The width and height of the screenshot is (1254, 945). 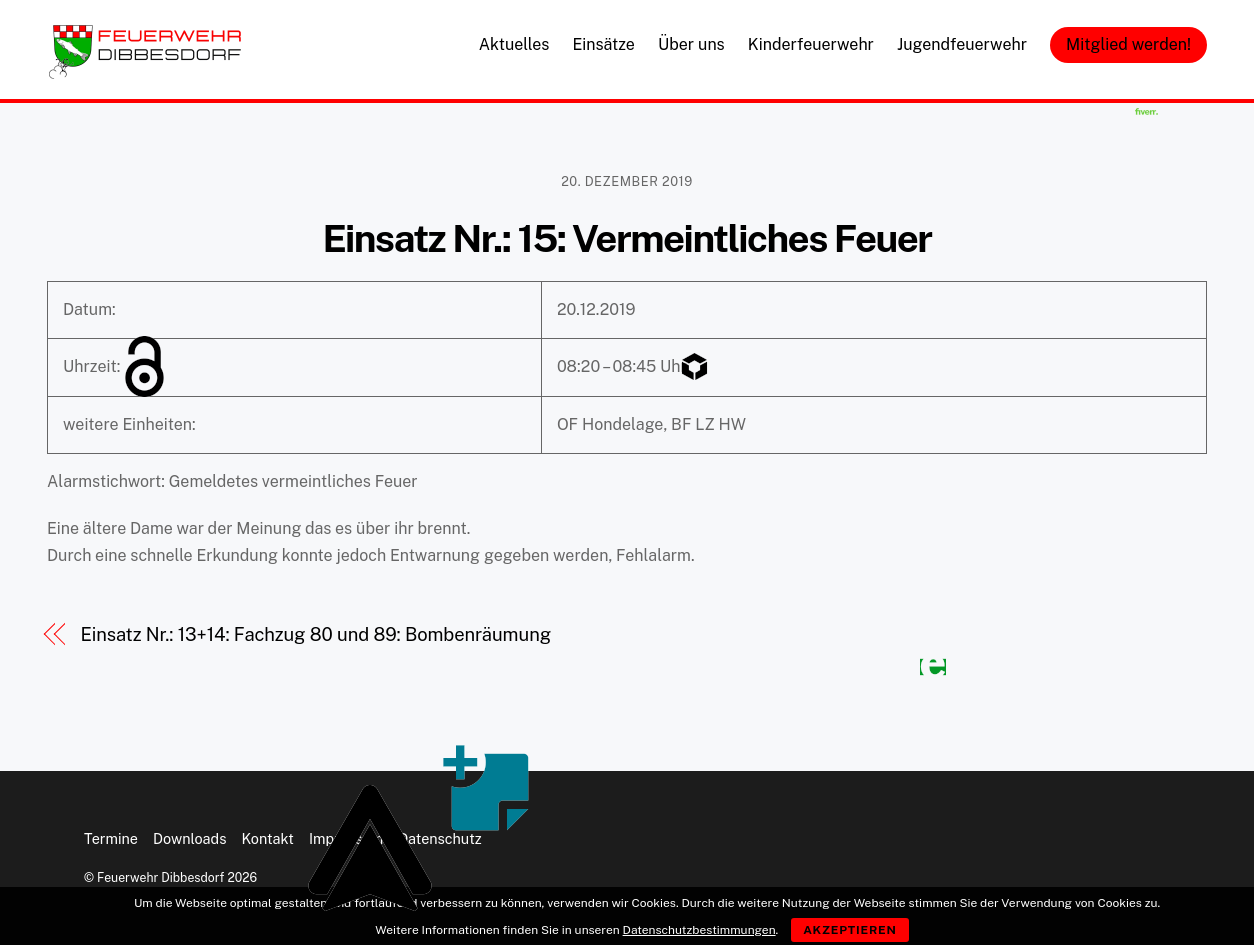 I want to click on indicates open access content available without subscription, so click(x=144, y=366).